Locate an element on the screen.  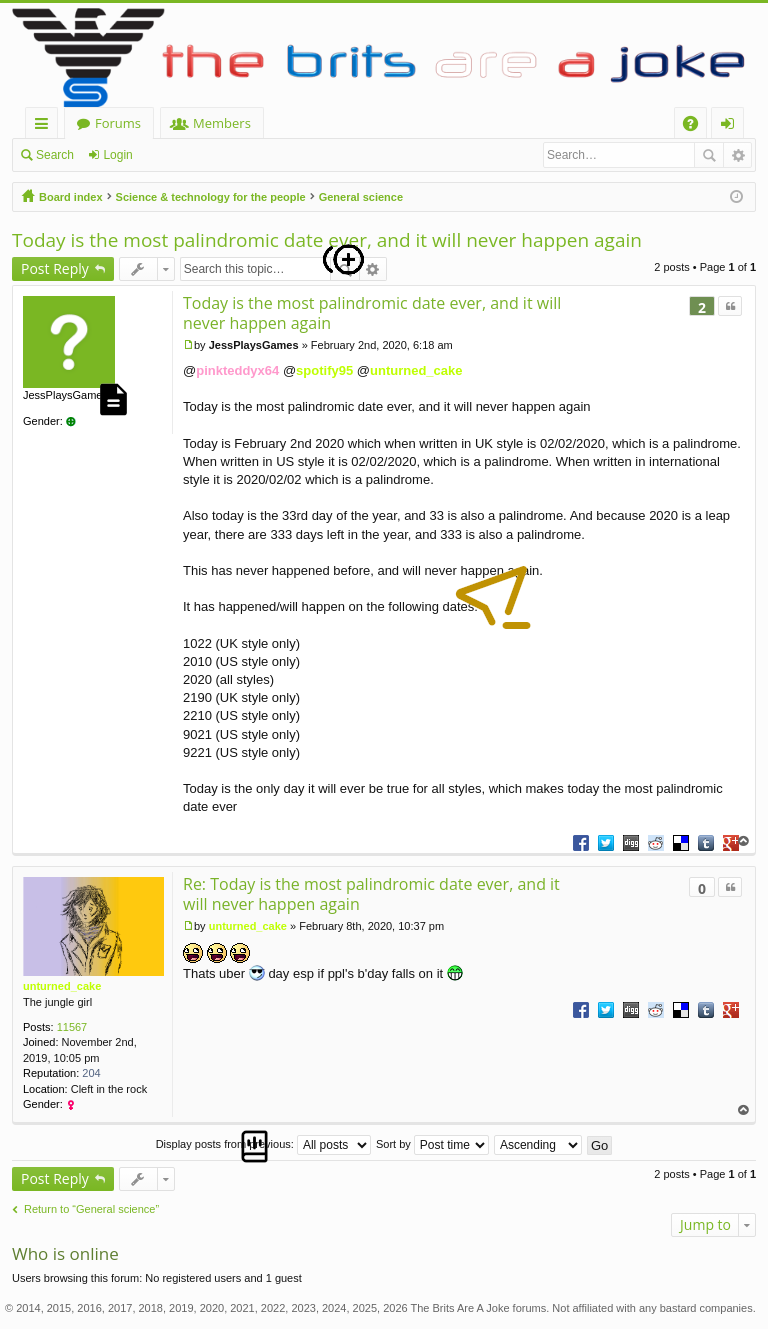
access audiobook library is located at coordinates (254, 1146).